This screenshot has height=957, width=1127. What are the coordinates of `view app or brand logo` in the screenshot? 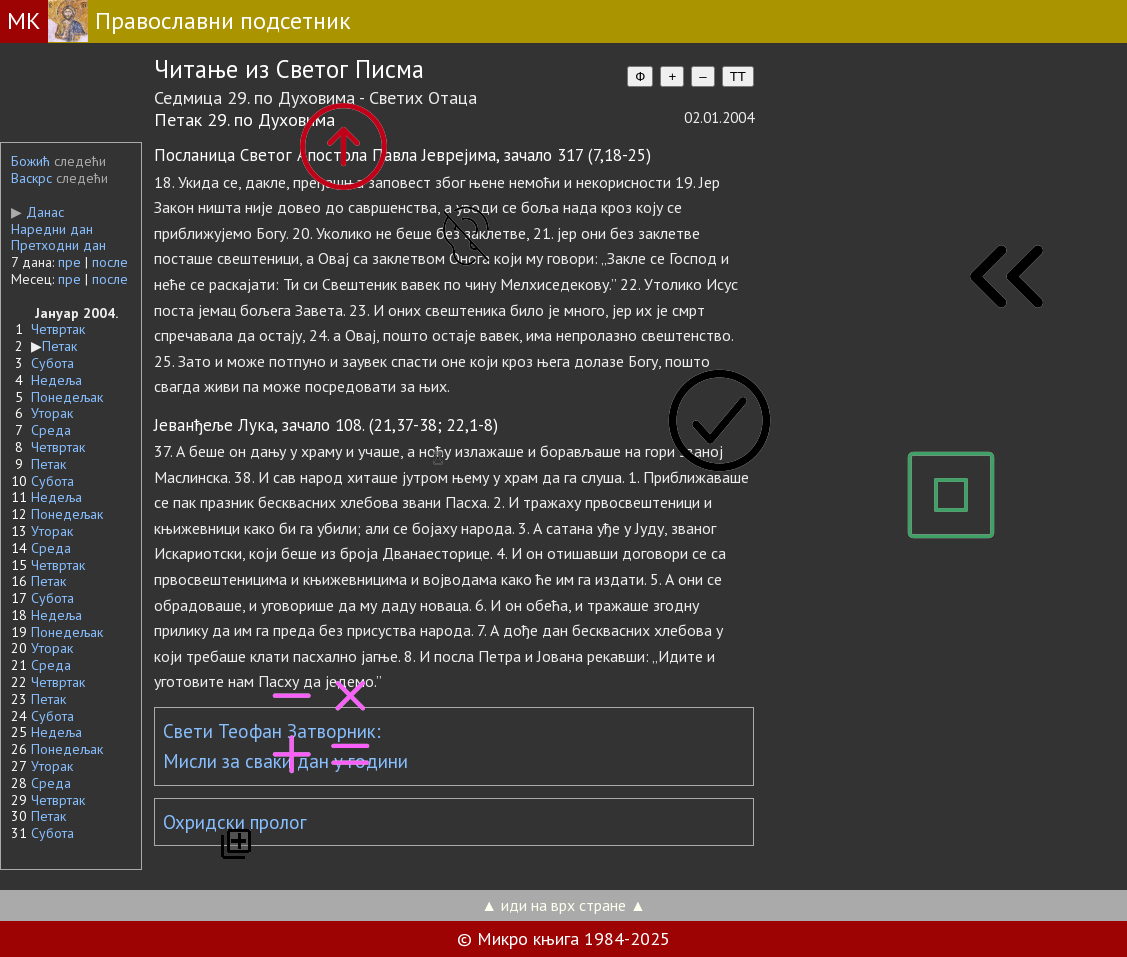 It's located at (951, 495).